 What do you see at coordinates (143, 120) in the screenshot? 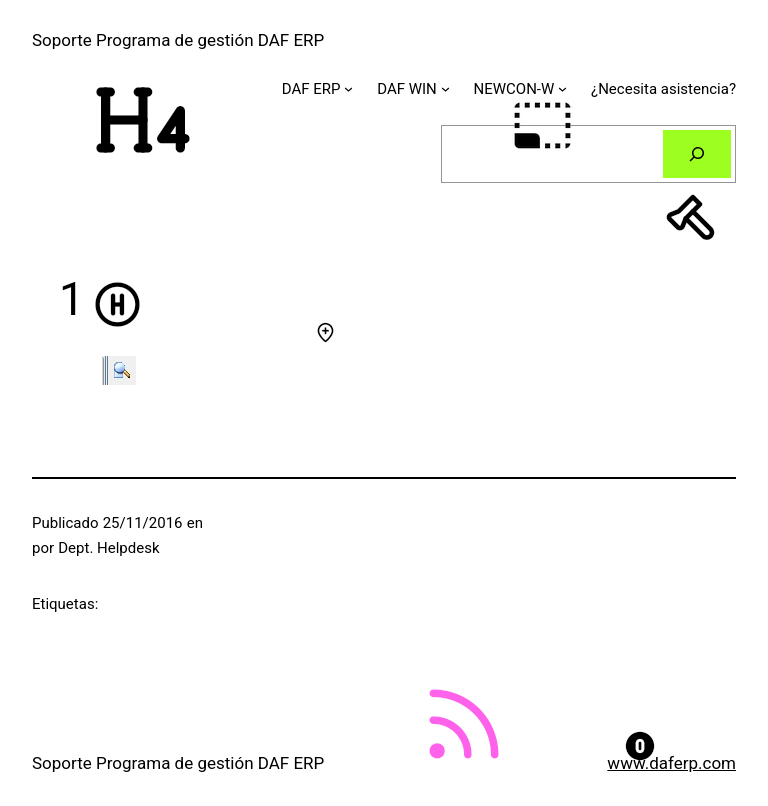
I see `format text as heading level 4` at bounding box center [143, 120].